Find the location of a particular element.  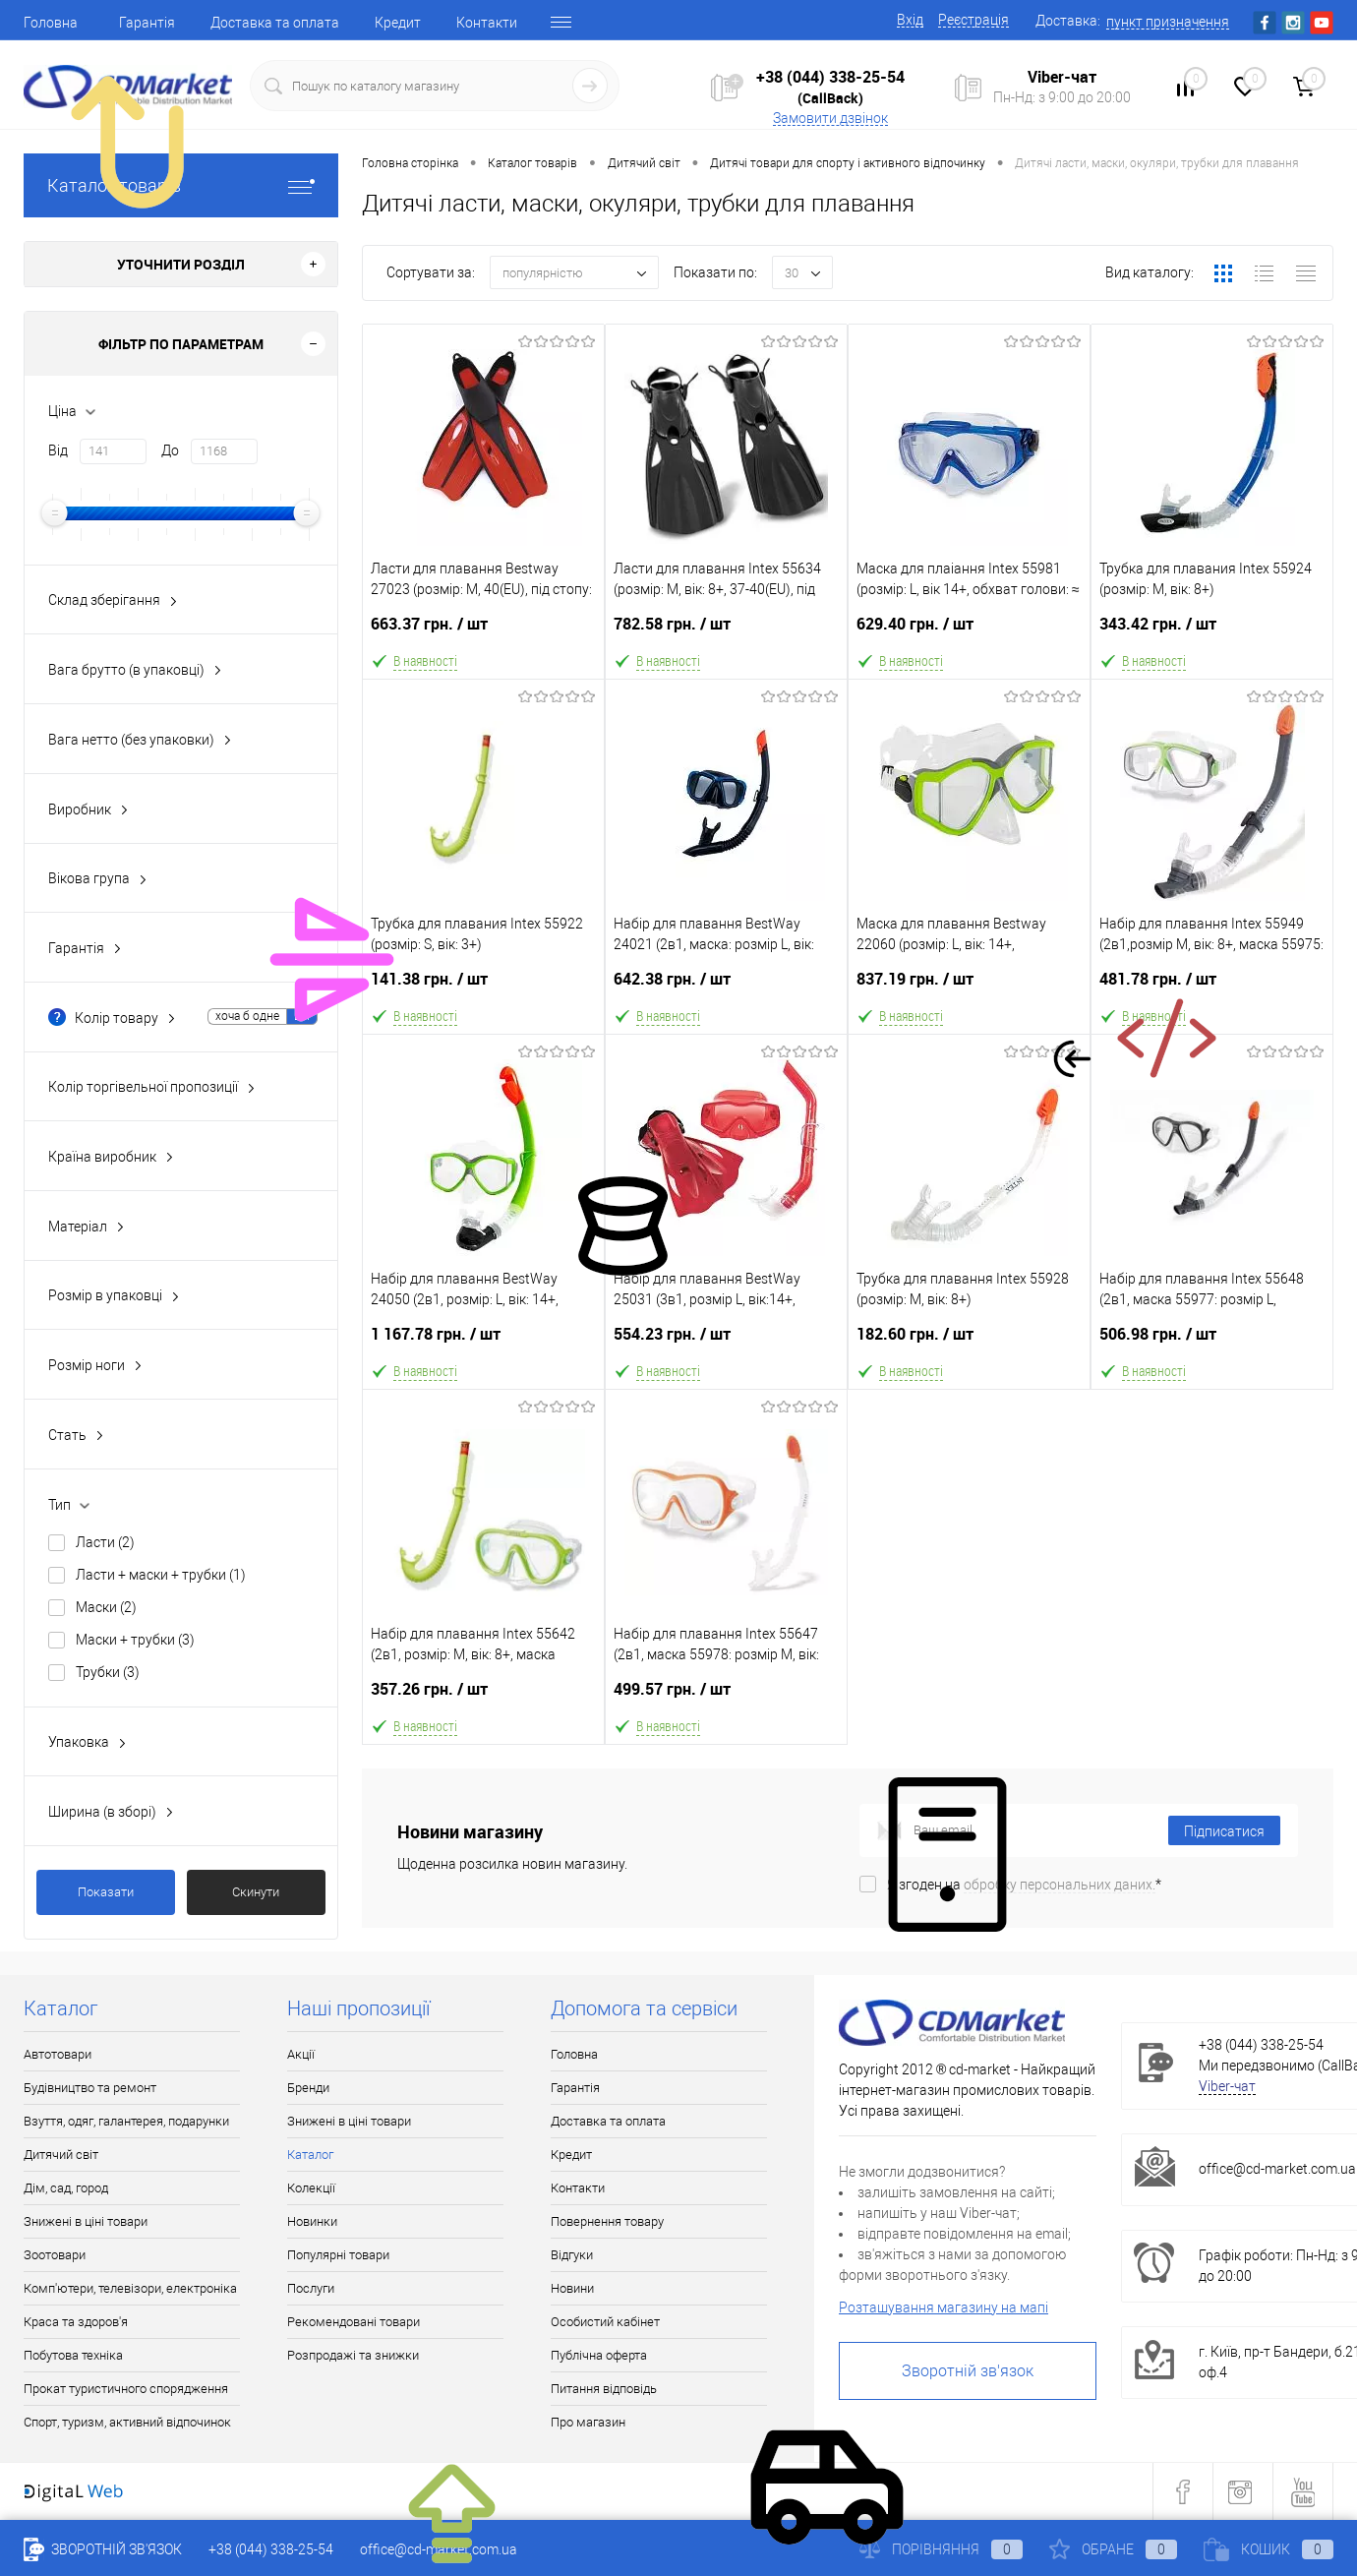

upload multiple files or items is located at coordinates (451, 2512).